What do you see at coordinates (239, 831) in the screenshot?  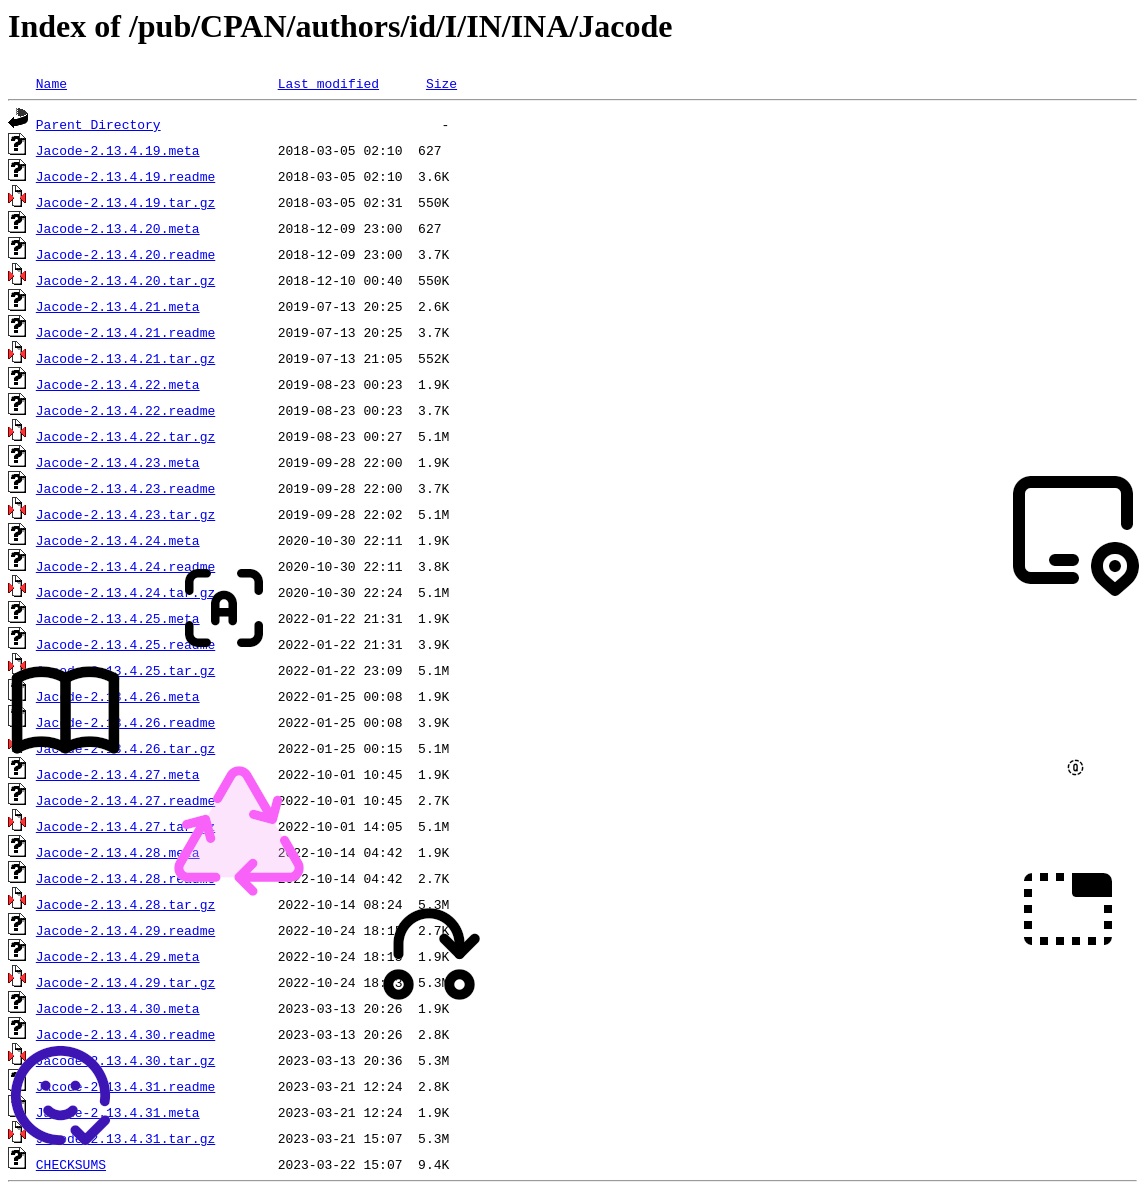 I see `recycle or move item to trash` at bounding box center [239, 831].